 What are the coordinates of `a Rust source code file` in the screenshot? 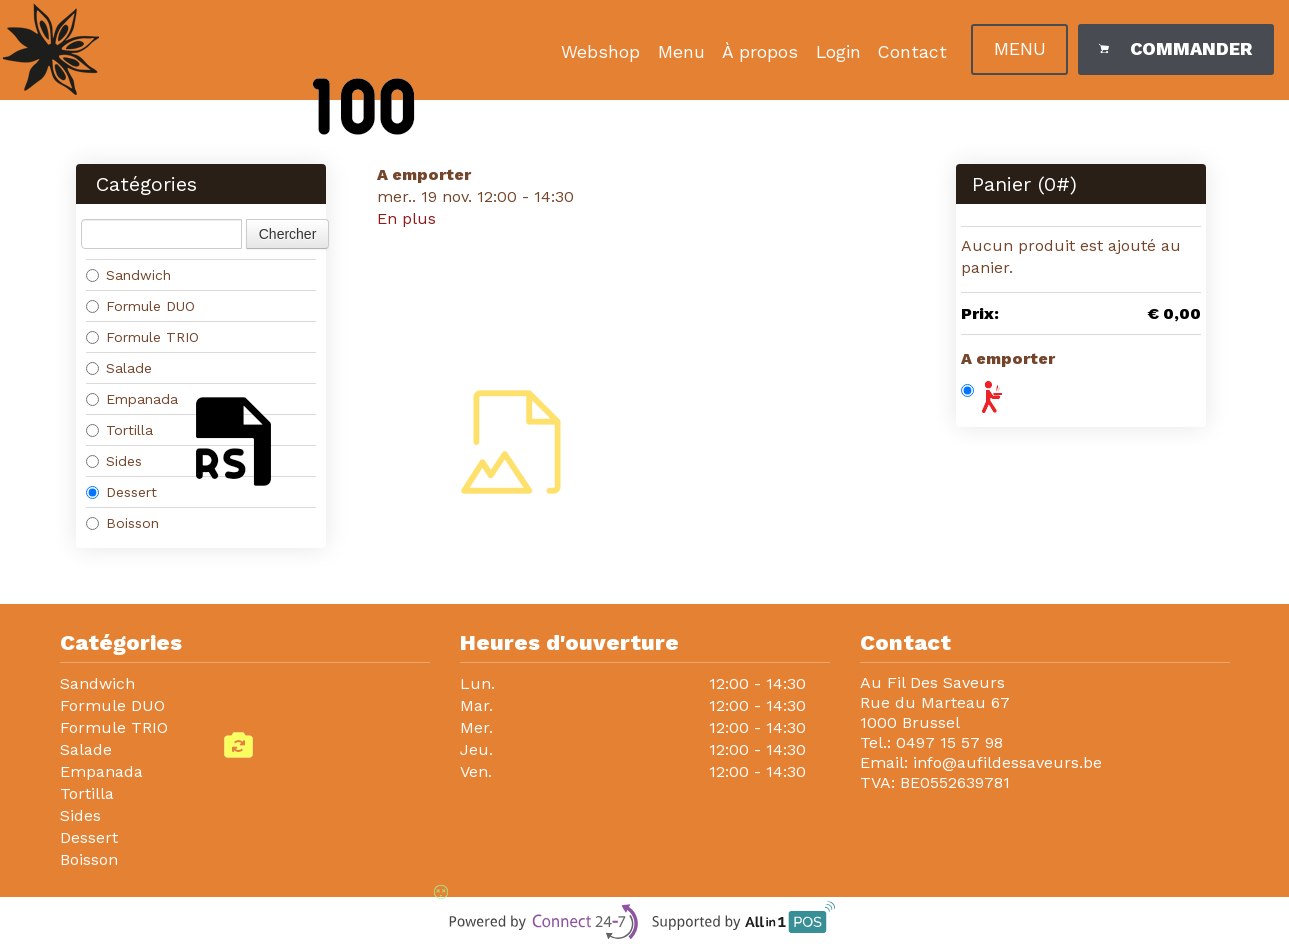 It's located at (233, 441).